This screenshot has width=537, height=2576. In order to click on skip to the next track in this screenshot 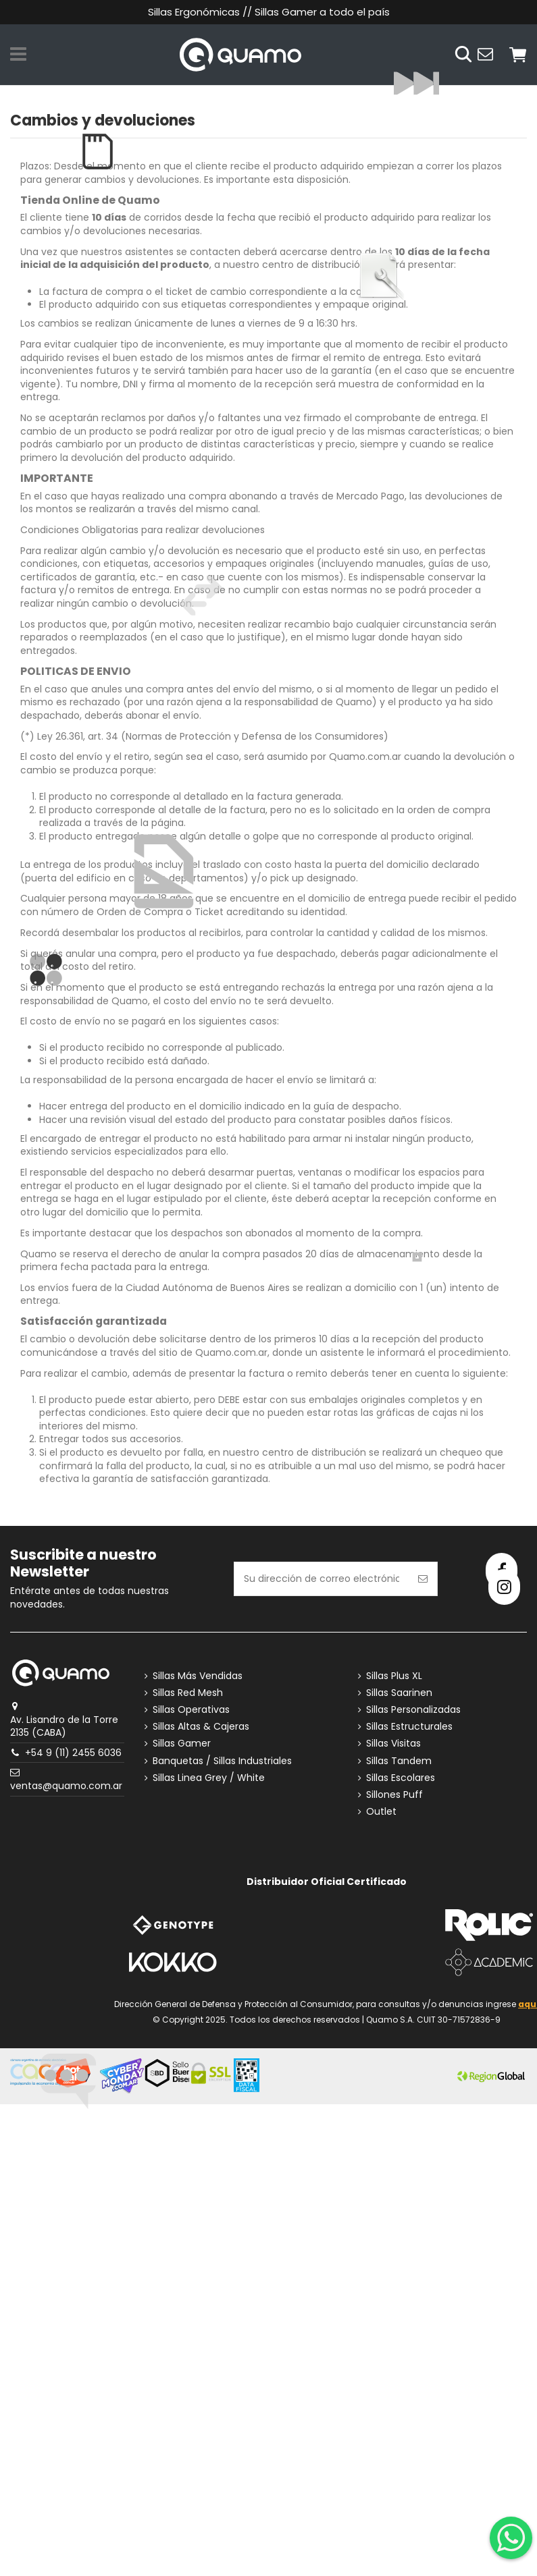, I will do `click(416, 83)`.